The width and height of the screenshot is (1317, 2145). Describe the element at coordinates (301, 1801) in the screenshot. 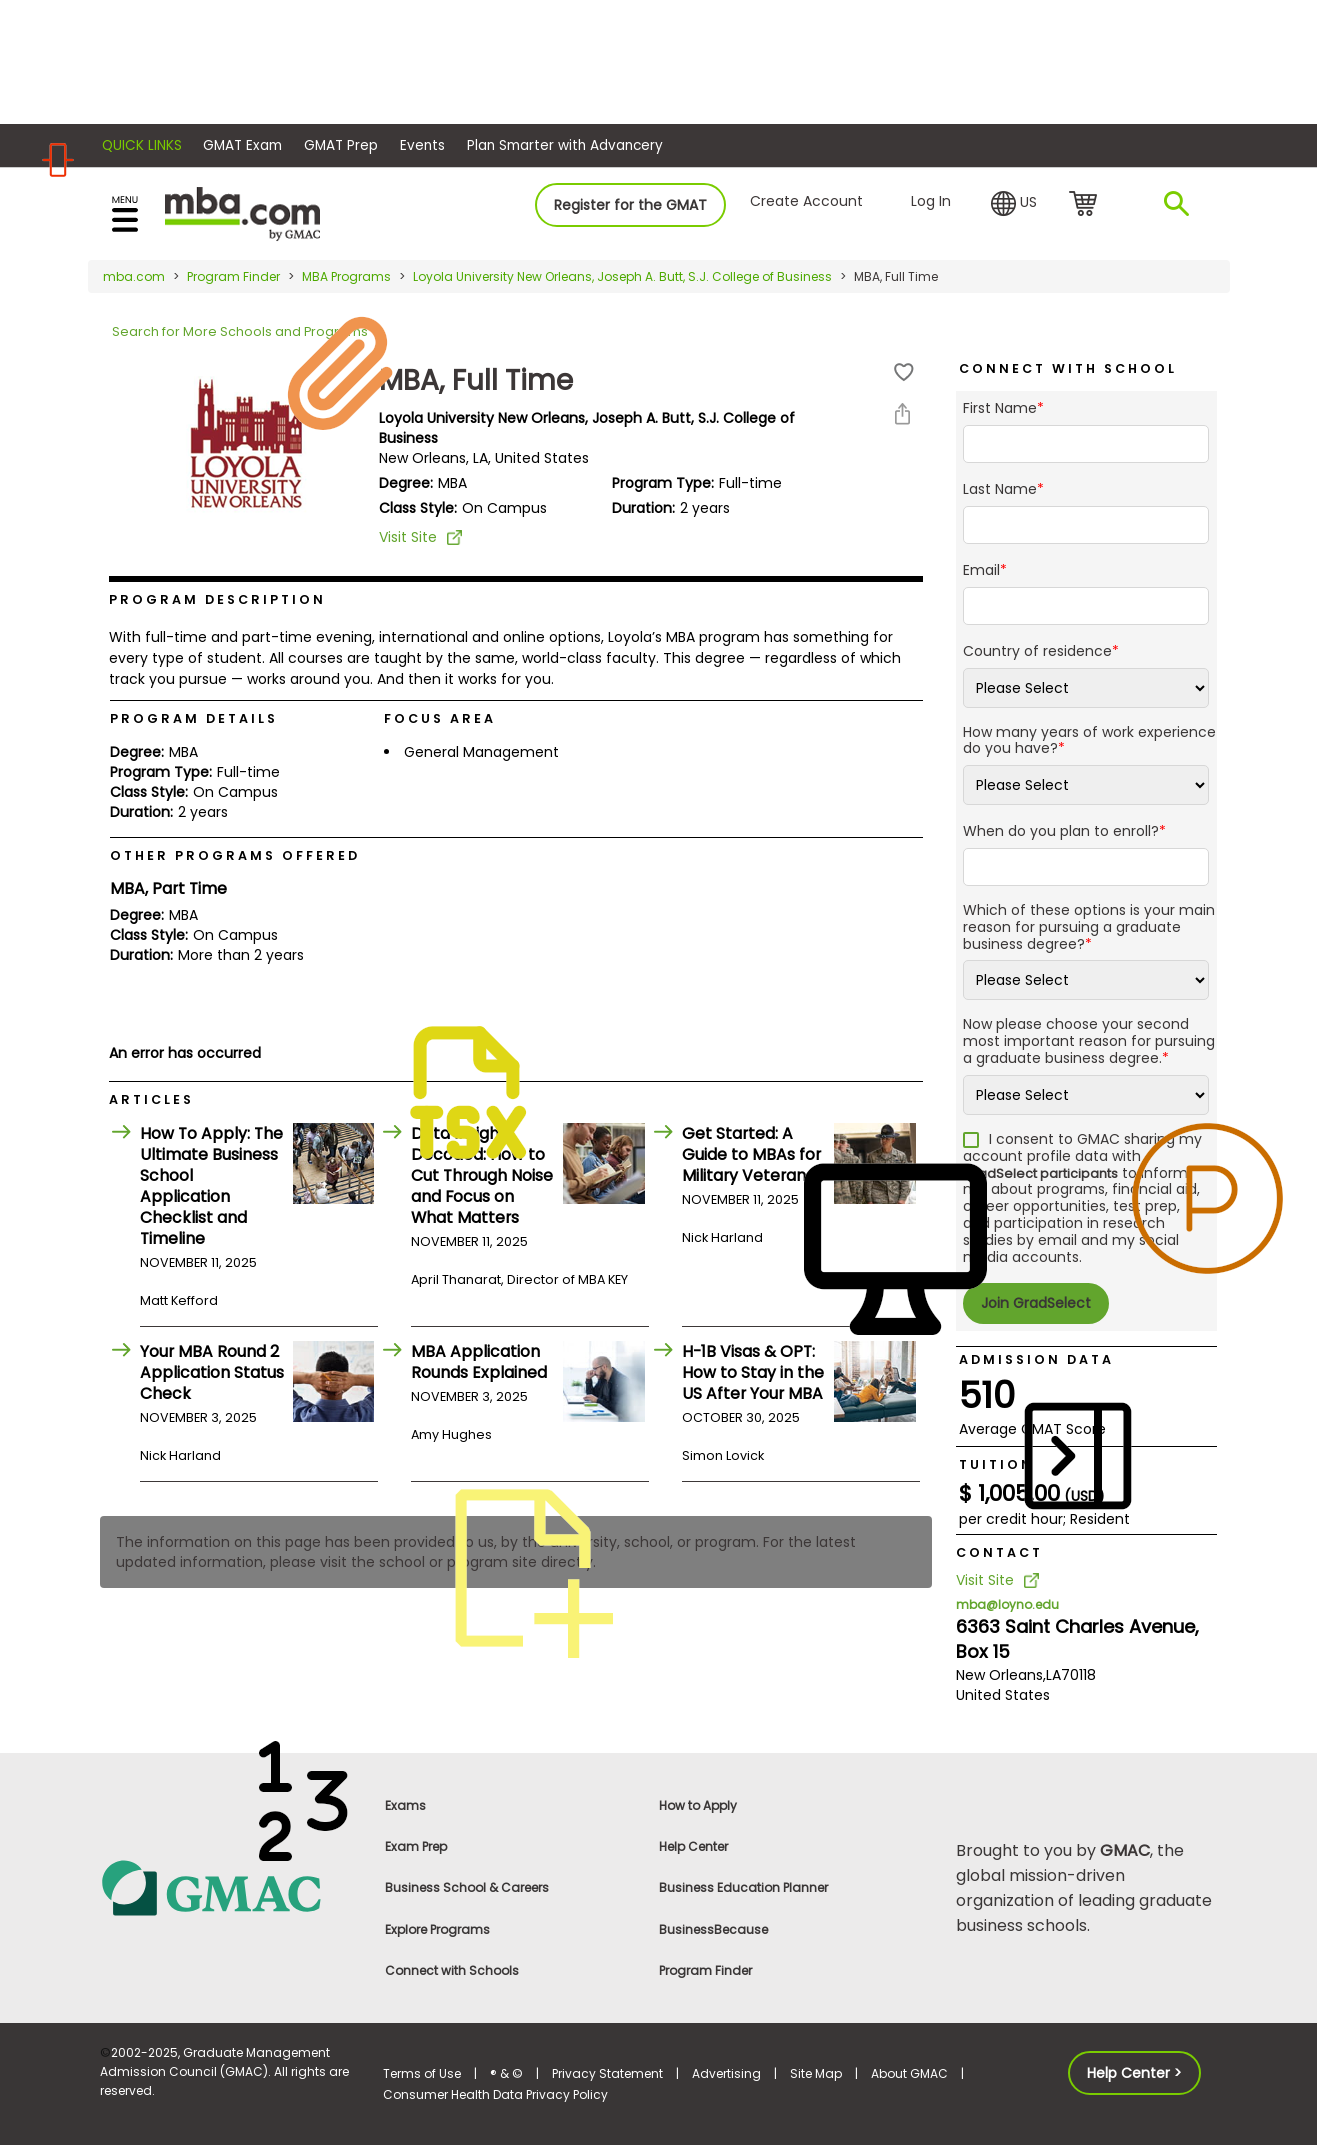

I see `format text as numbered list` at that location.